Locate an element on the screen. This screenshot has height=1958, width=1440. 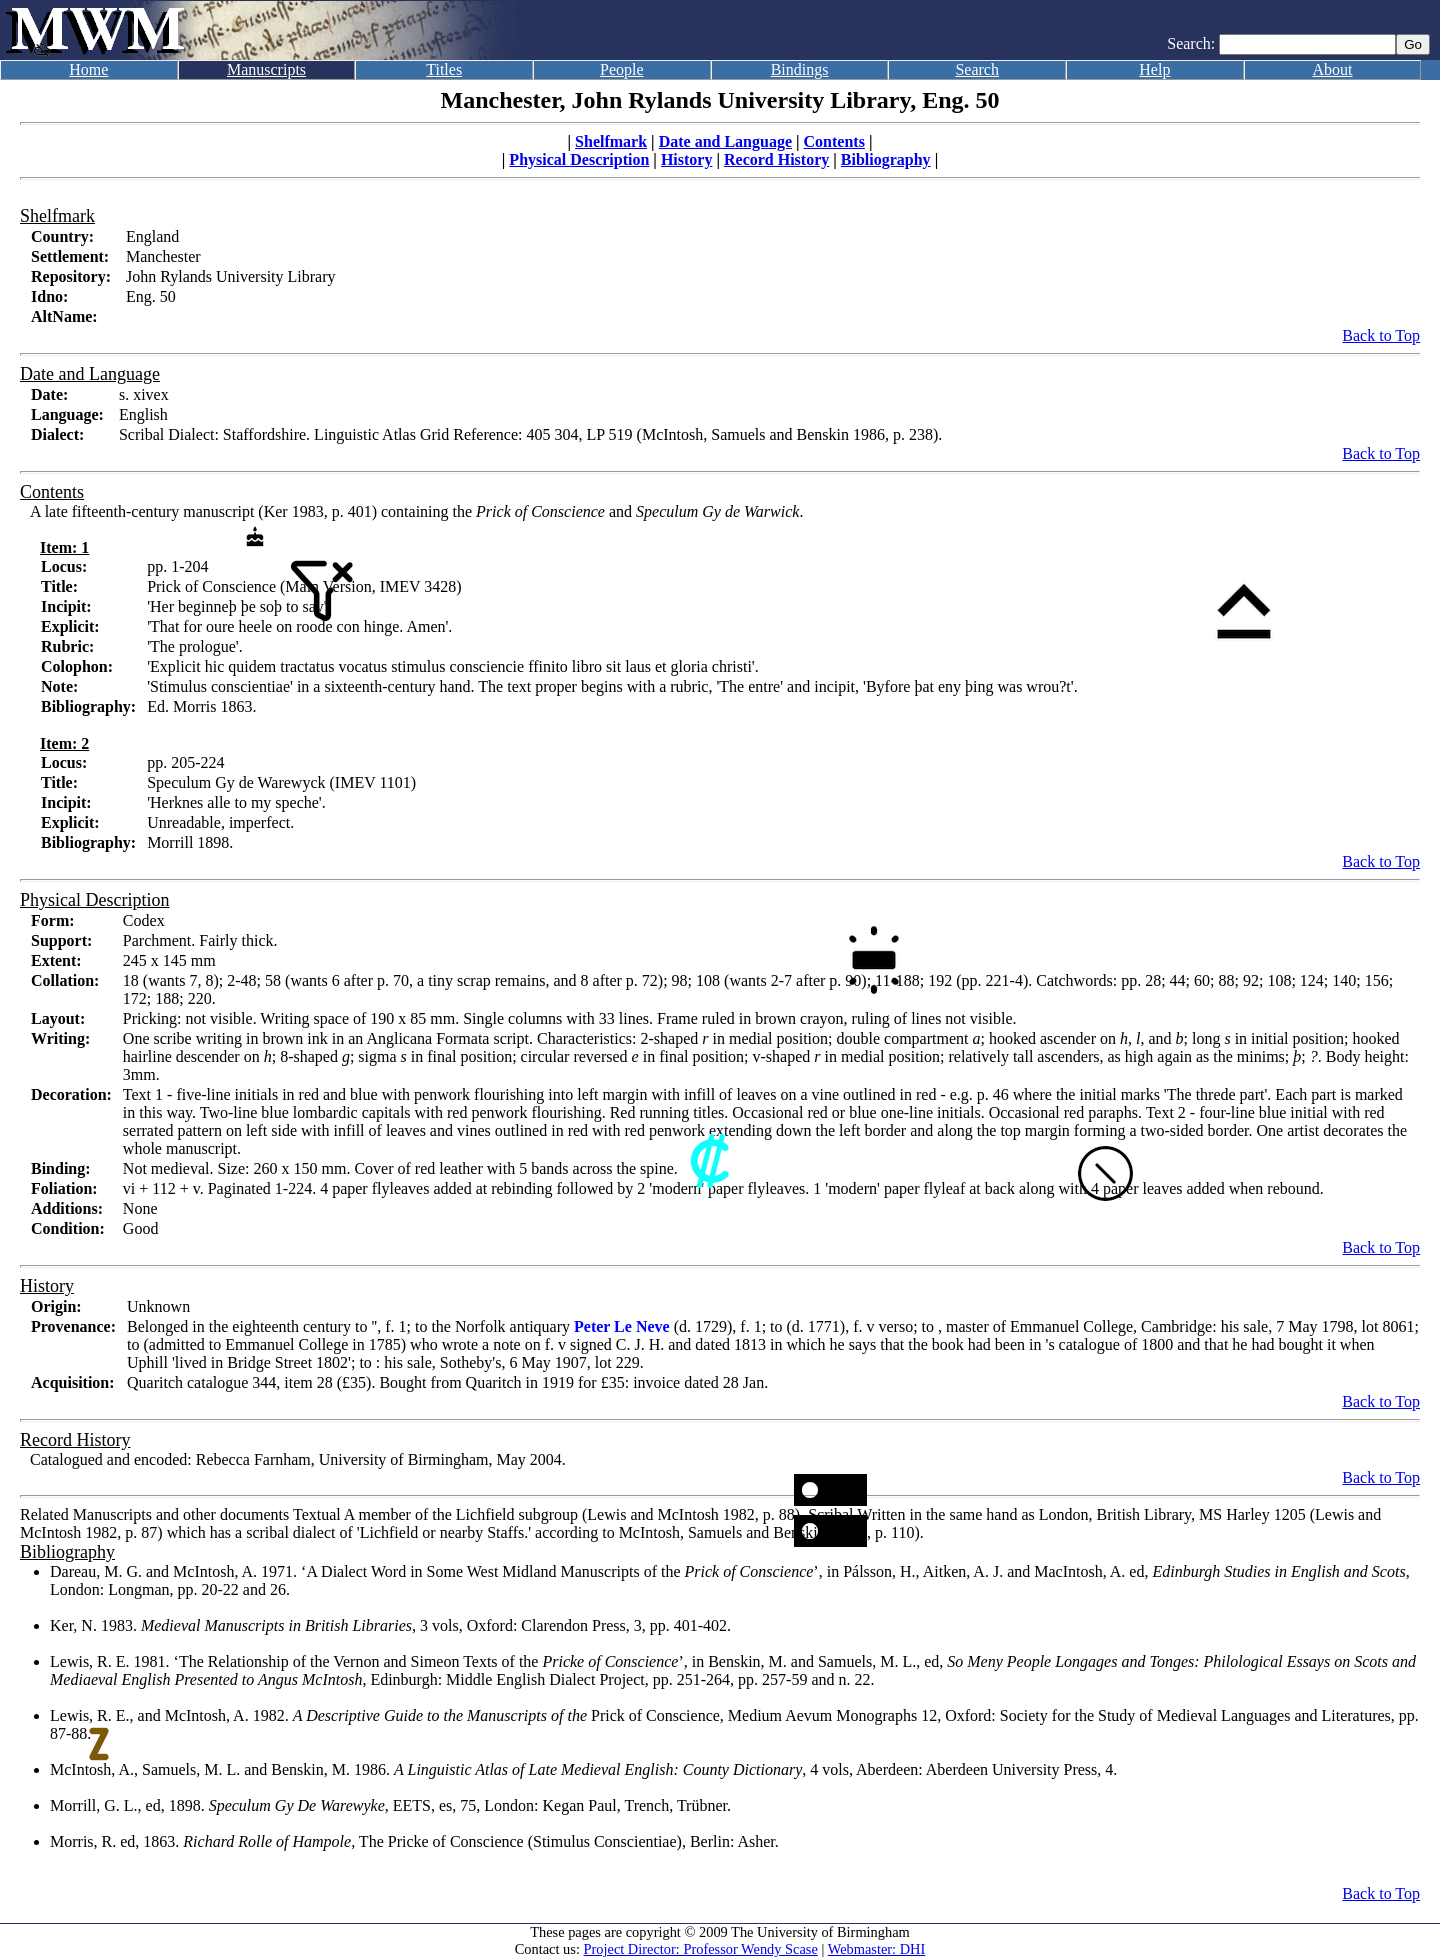
indicates caps lock is enabled on the keyboard is located at coordinates (1244, 612).